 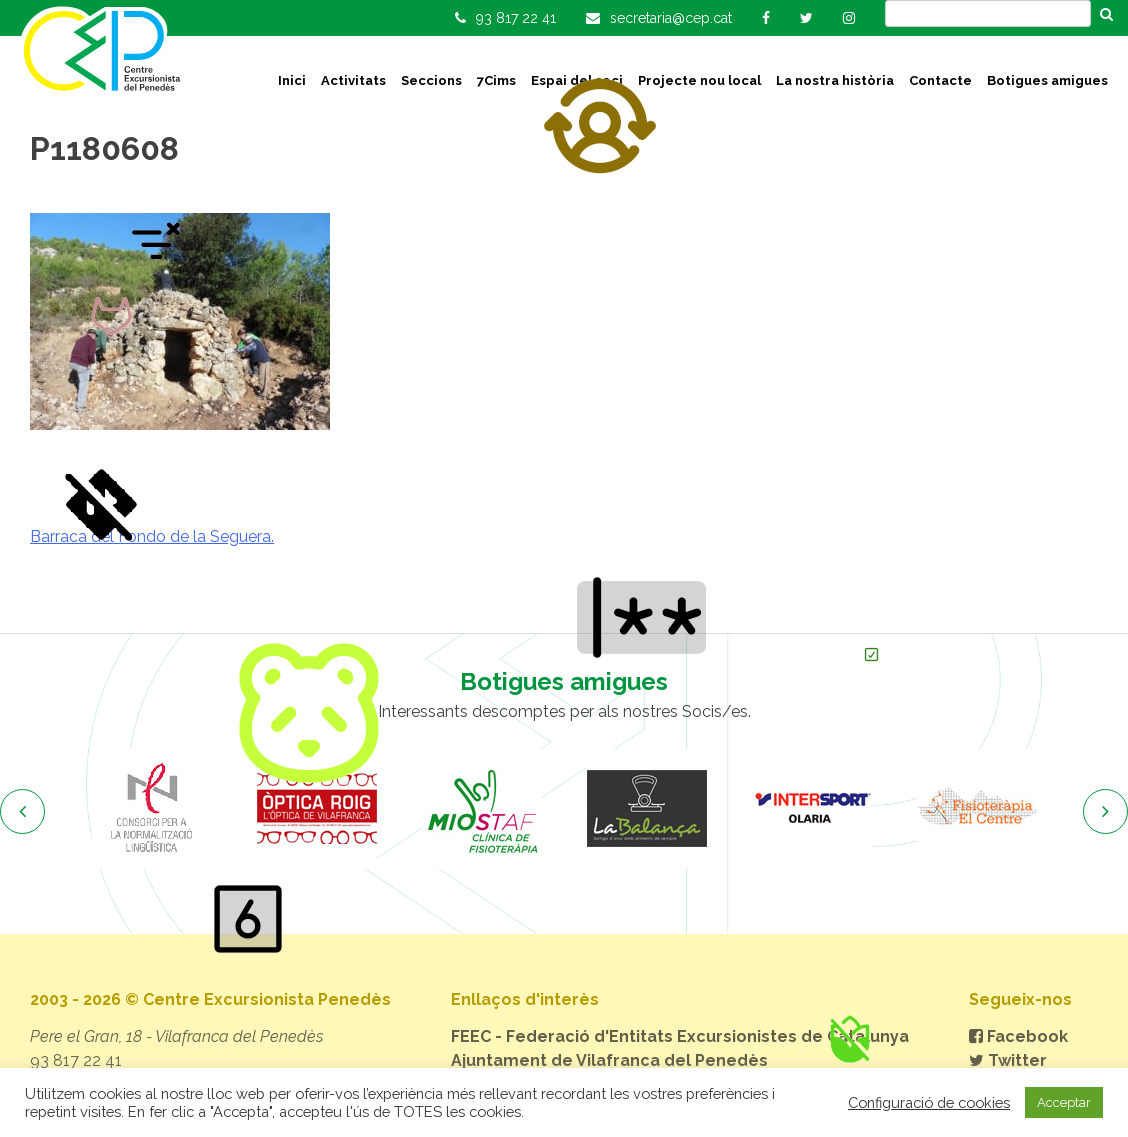 I want to click on turn-by-turn directions are disabled, so click(x=101, y=504).